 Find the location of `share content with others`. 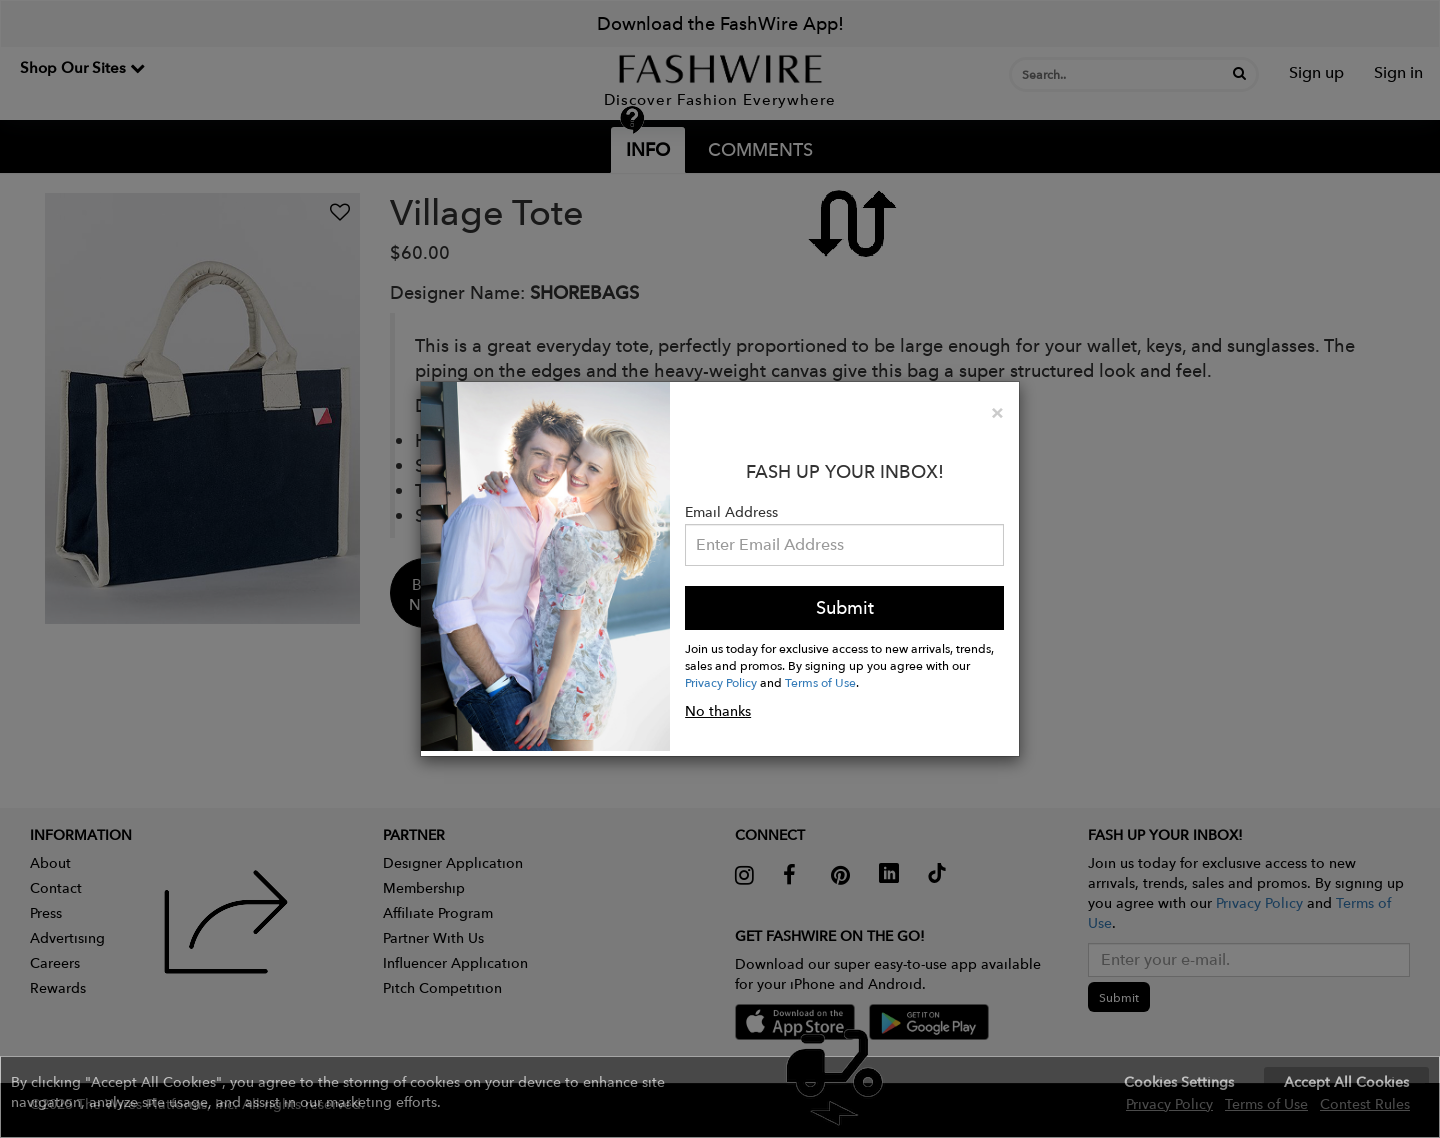

share content with others is located at coordinates (226, 917).